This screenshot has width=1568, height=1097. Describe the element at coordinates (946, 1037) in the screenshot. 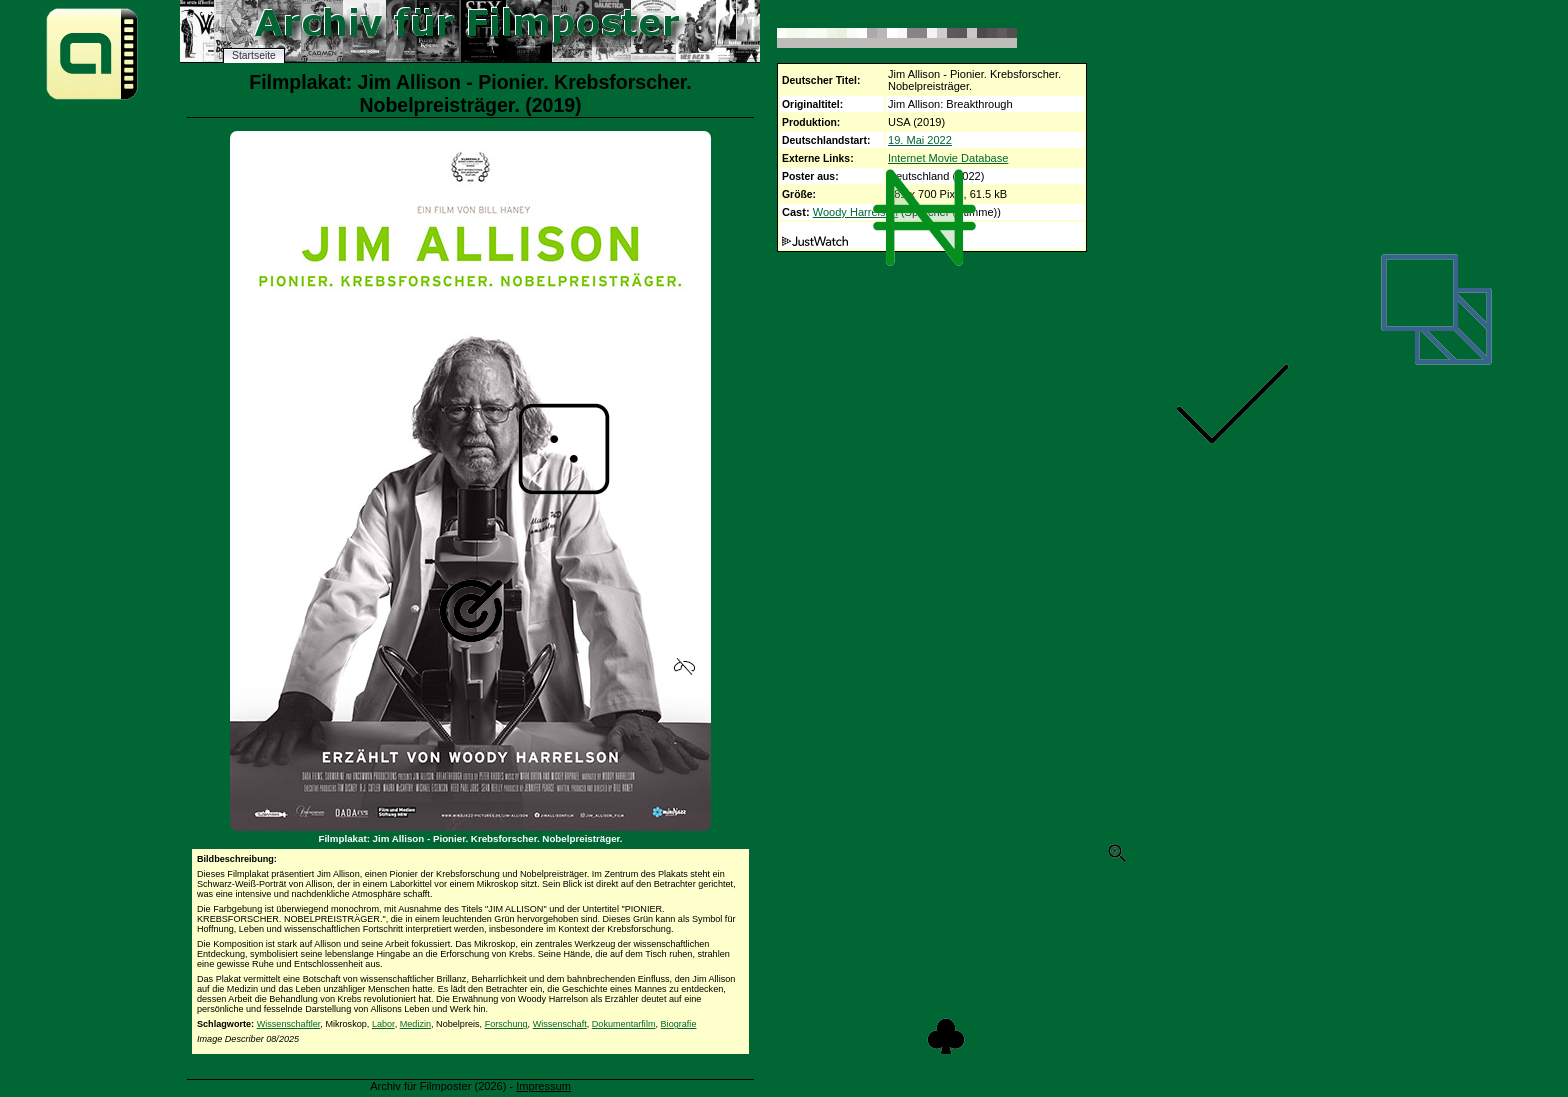

I see `club suit symbol for card games` at that location.